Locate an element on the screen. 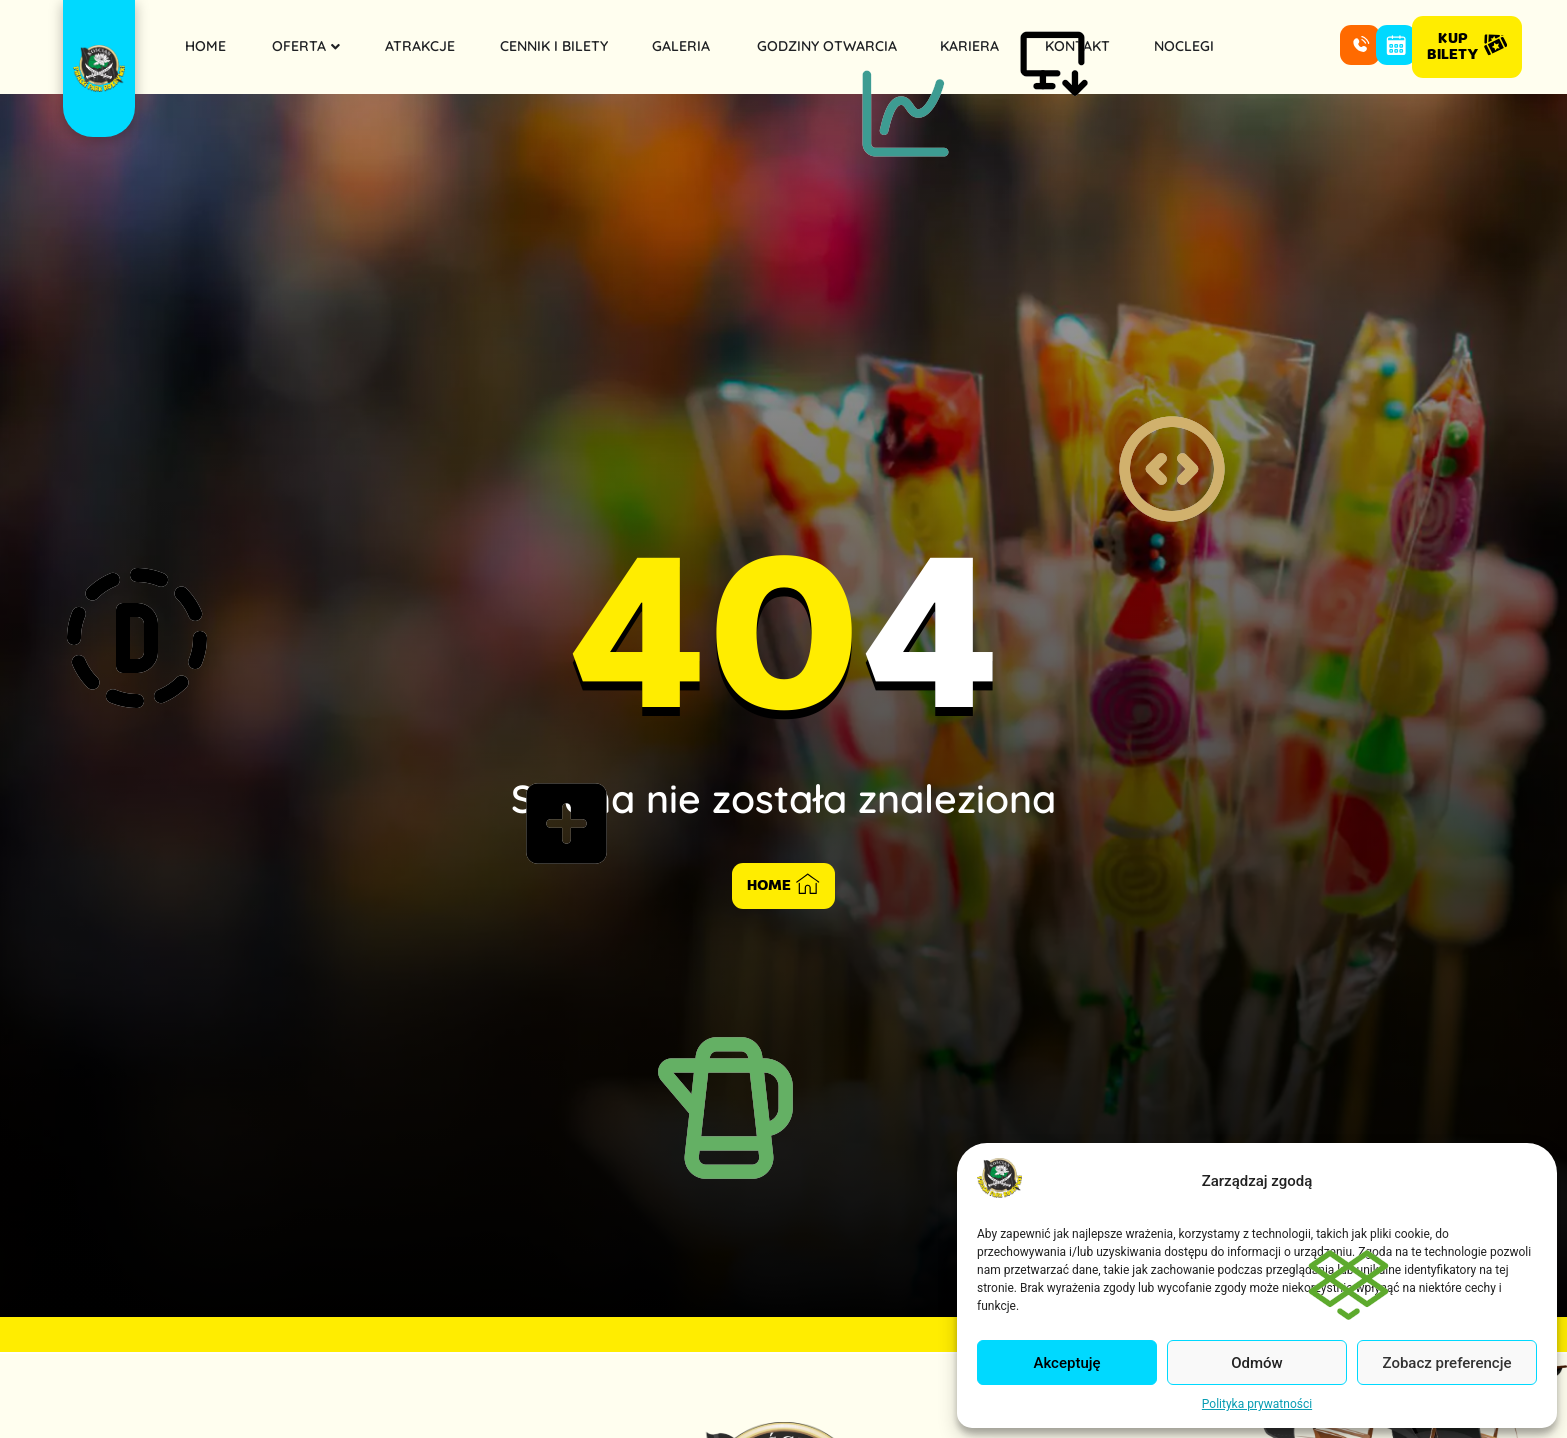 The image size is (1567, 1438). access code editor or developer tools is located at coordinates (1172, 469).